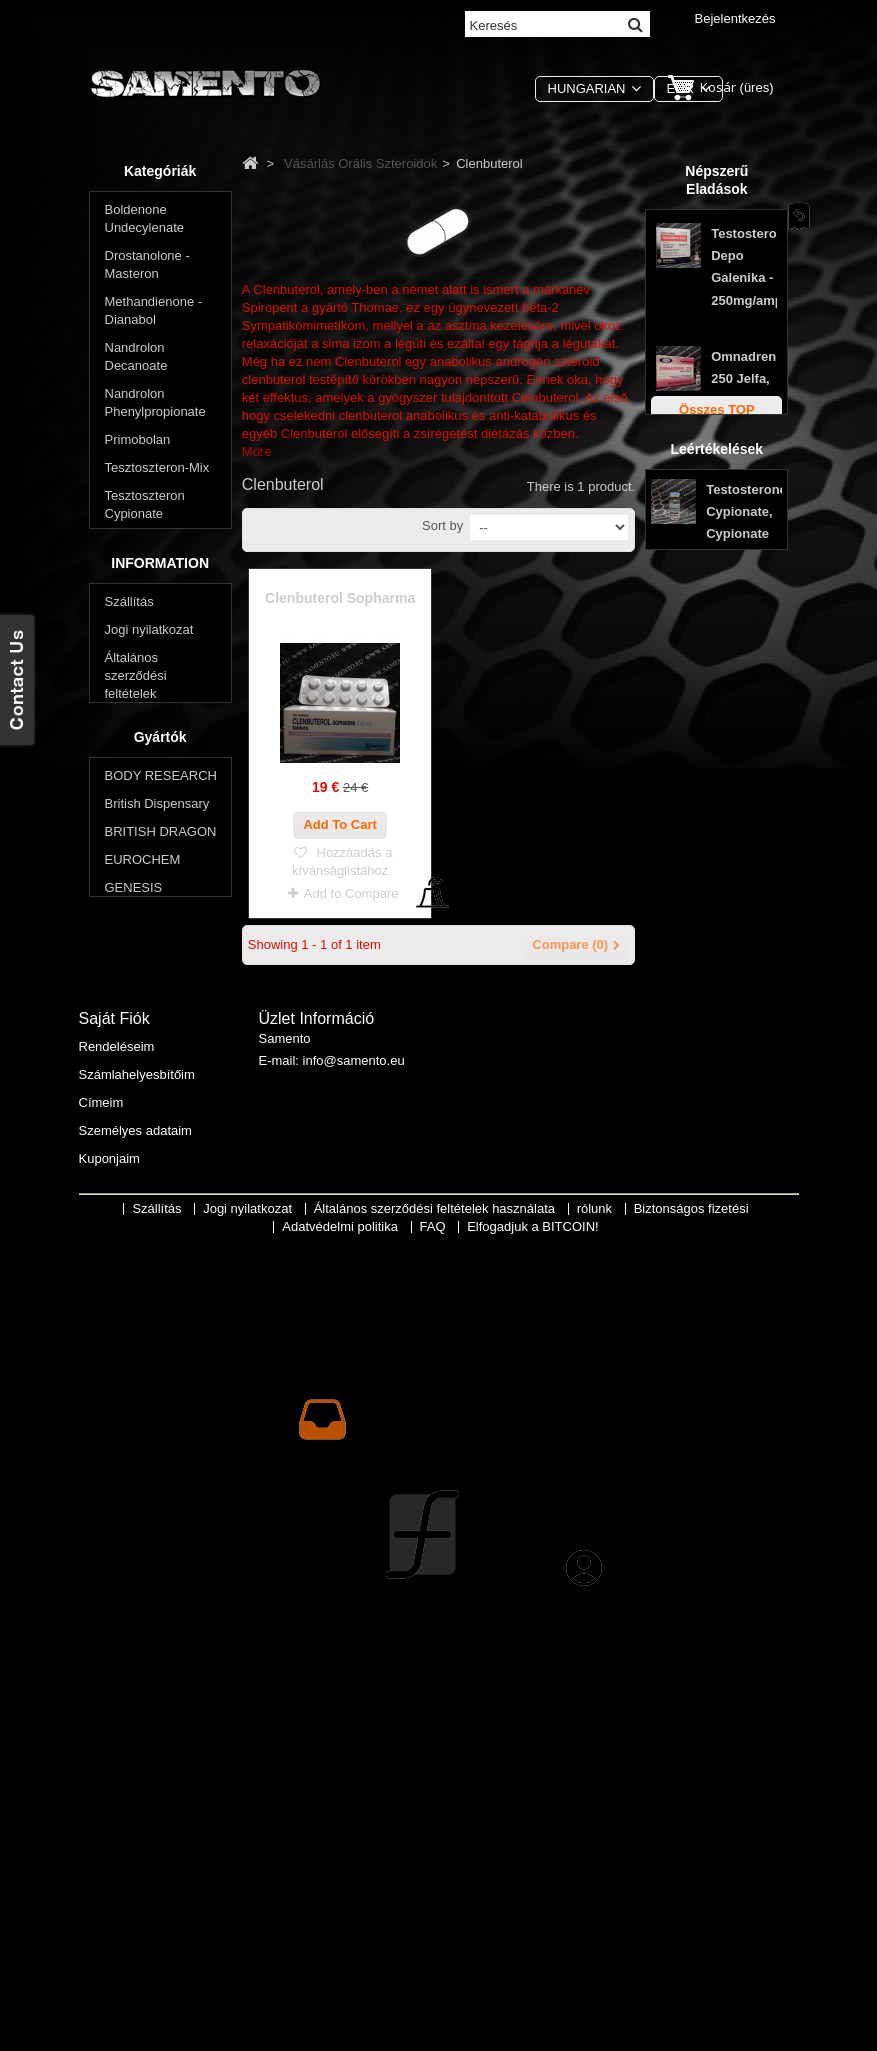 The image size is (877, 2051). I want to click on insert a mathematical function or formula, so click(422, 1534).